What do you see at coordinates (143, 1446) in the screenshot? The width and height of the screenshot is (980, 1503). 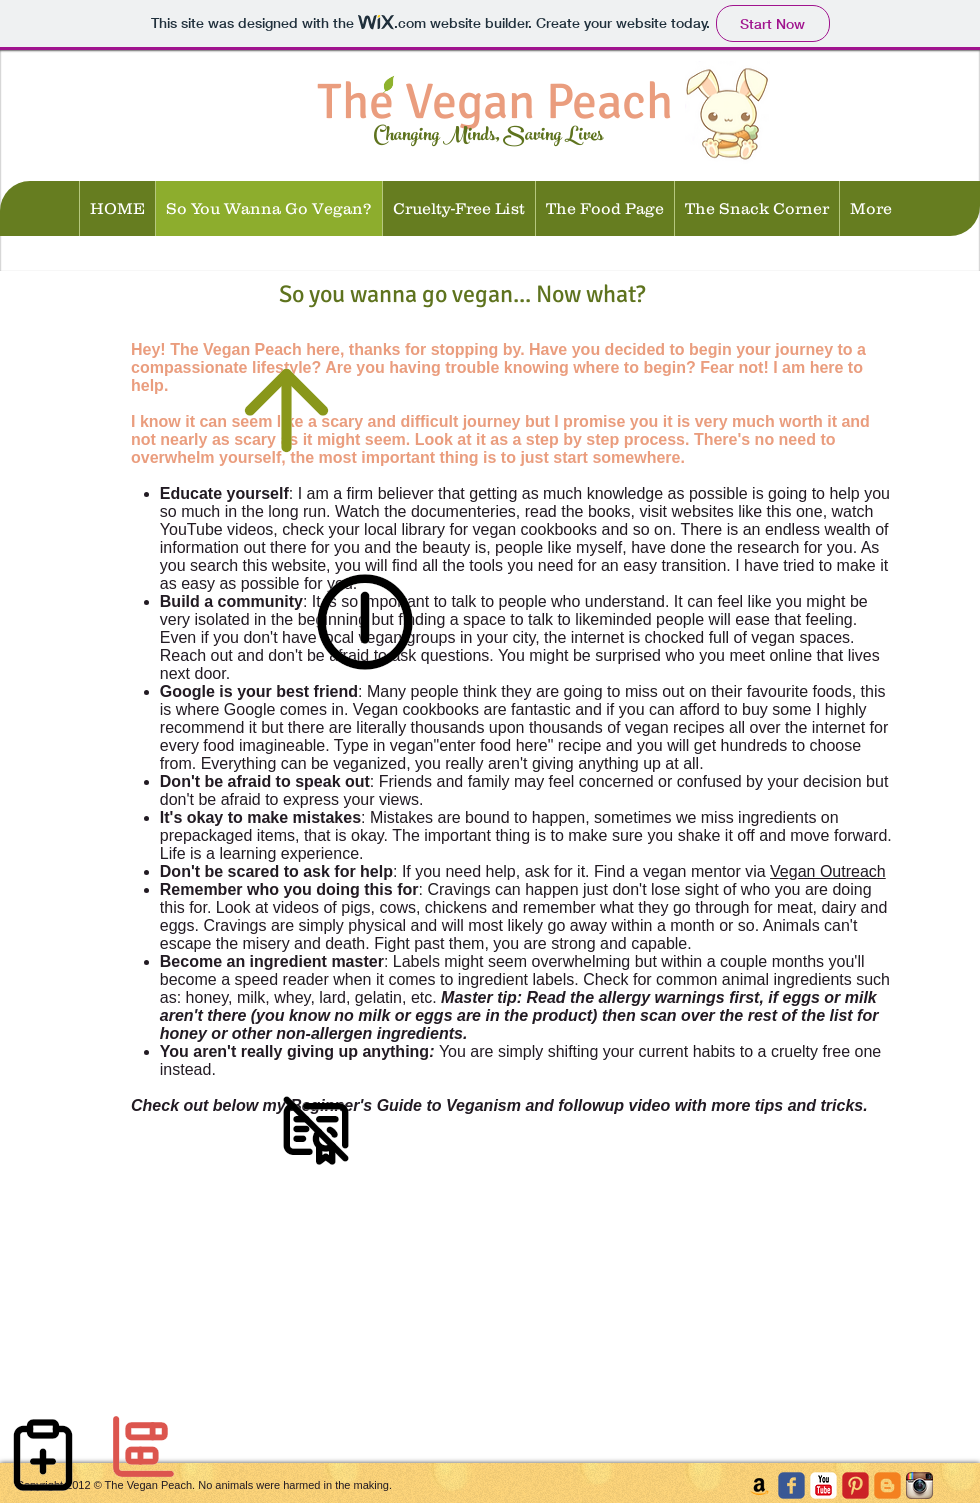 I see `view stacked bar chart data` at bounding box center [143, 1446].